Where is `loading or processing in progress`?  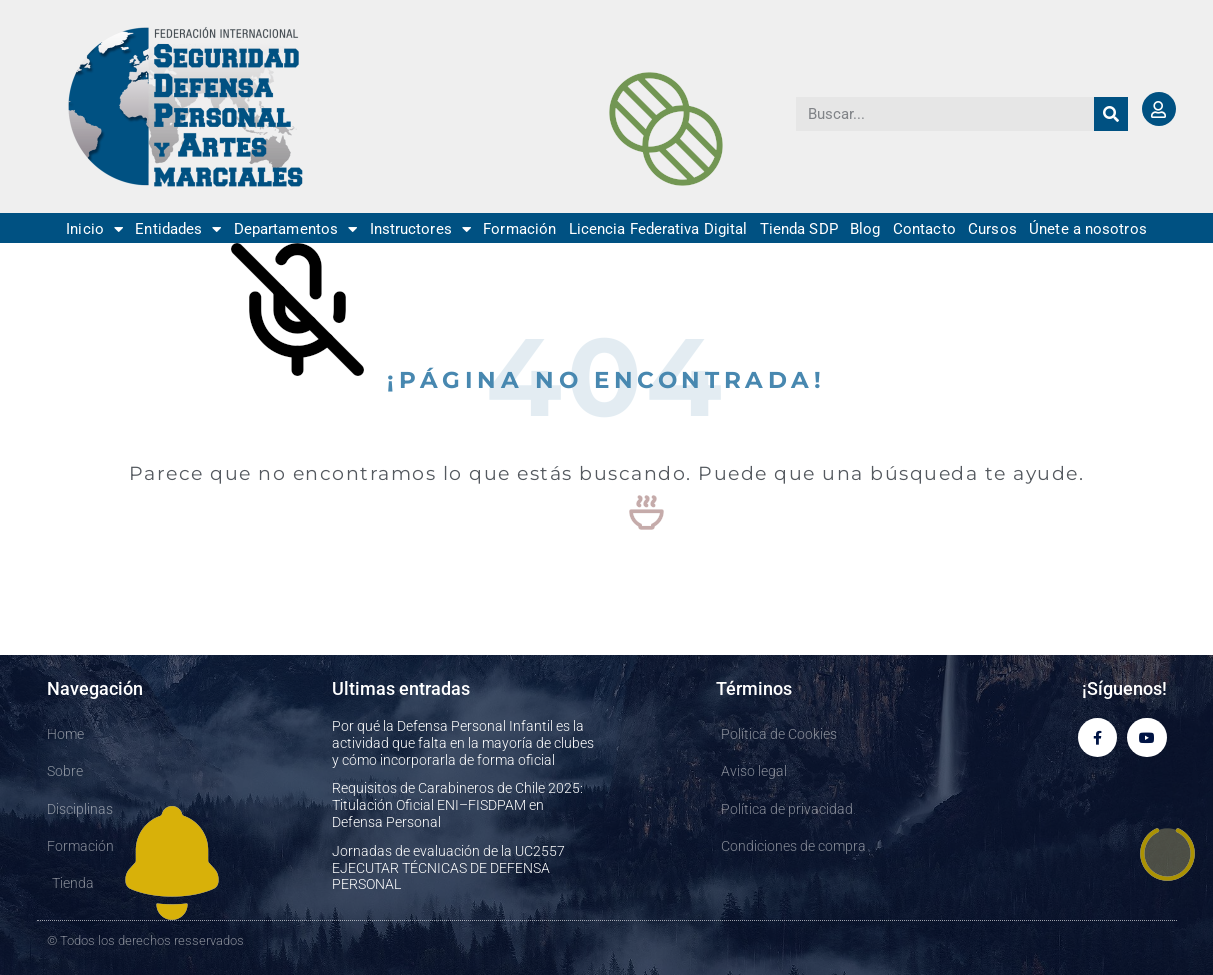 loading or processing in progress is located at coordinates (1167, 853).